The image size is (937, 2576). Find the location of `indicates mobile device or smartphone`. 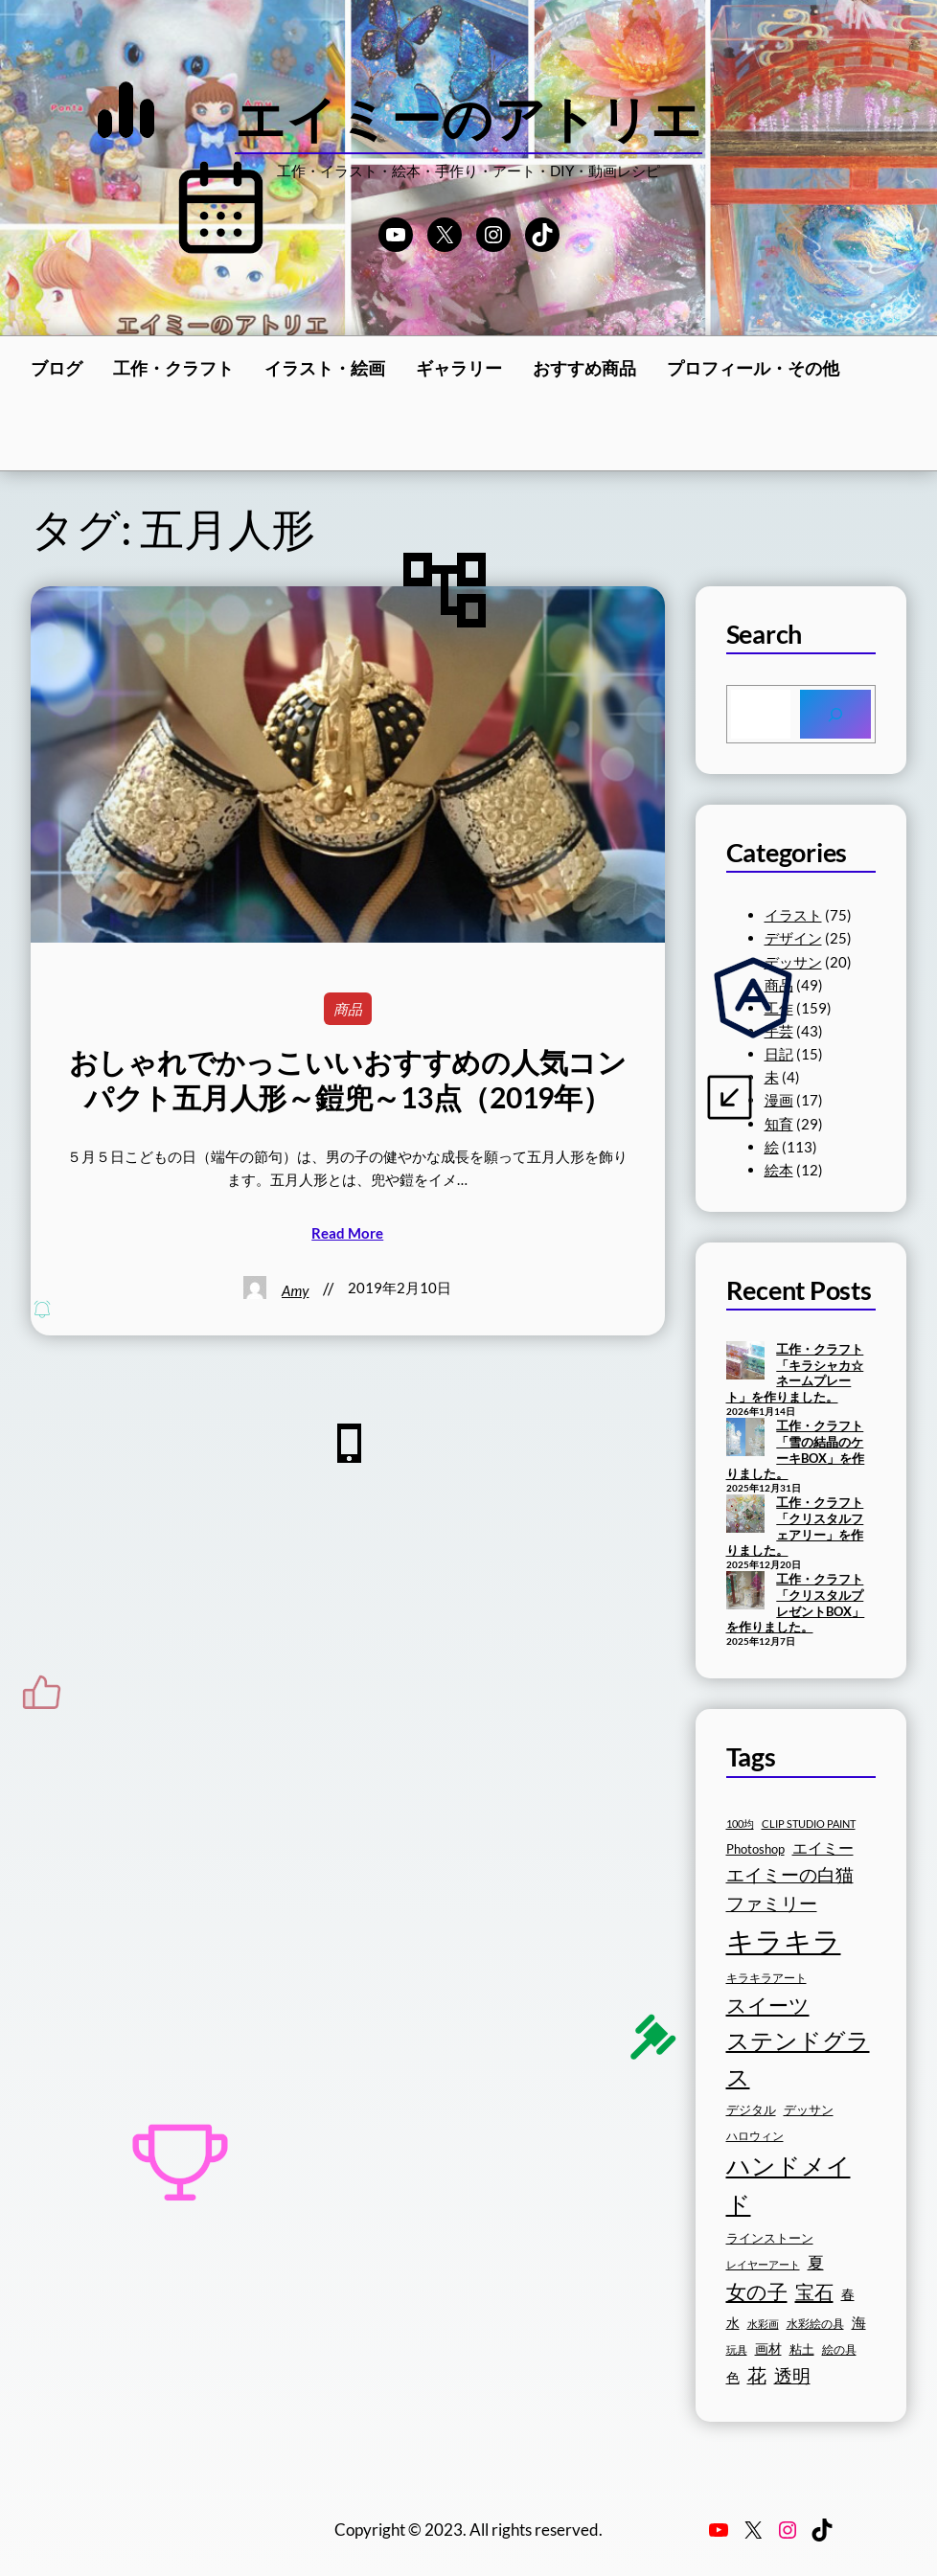

indicates mobile device or smartphone is located at coordinates (350, 1443).